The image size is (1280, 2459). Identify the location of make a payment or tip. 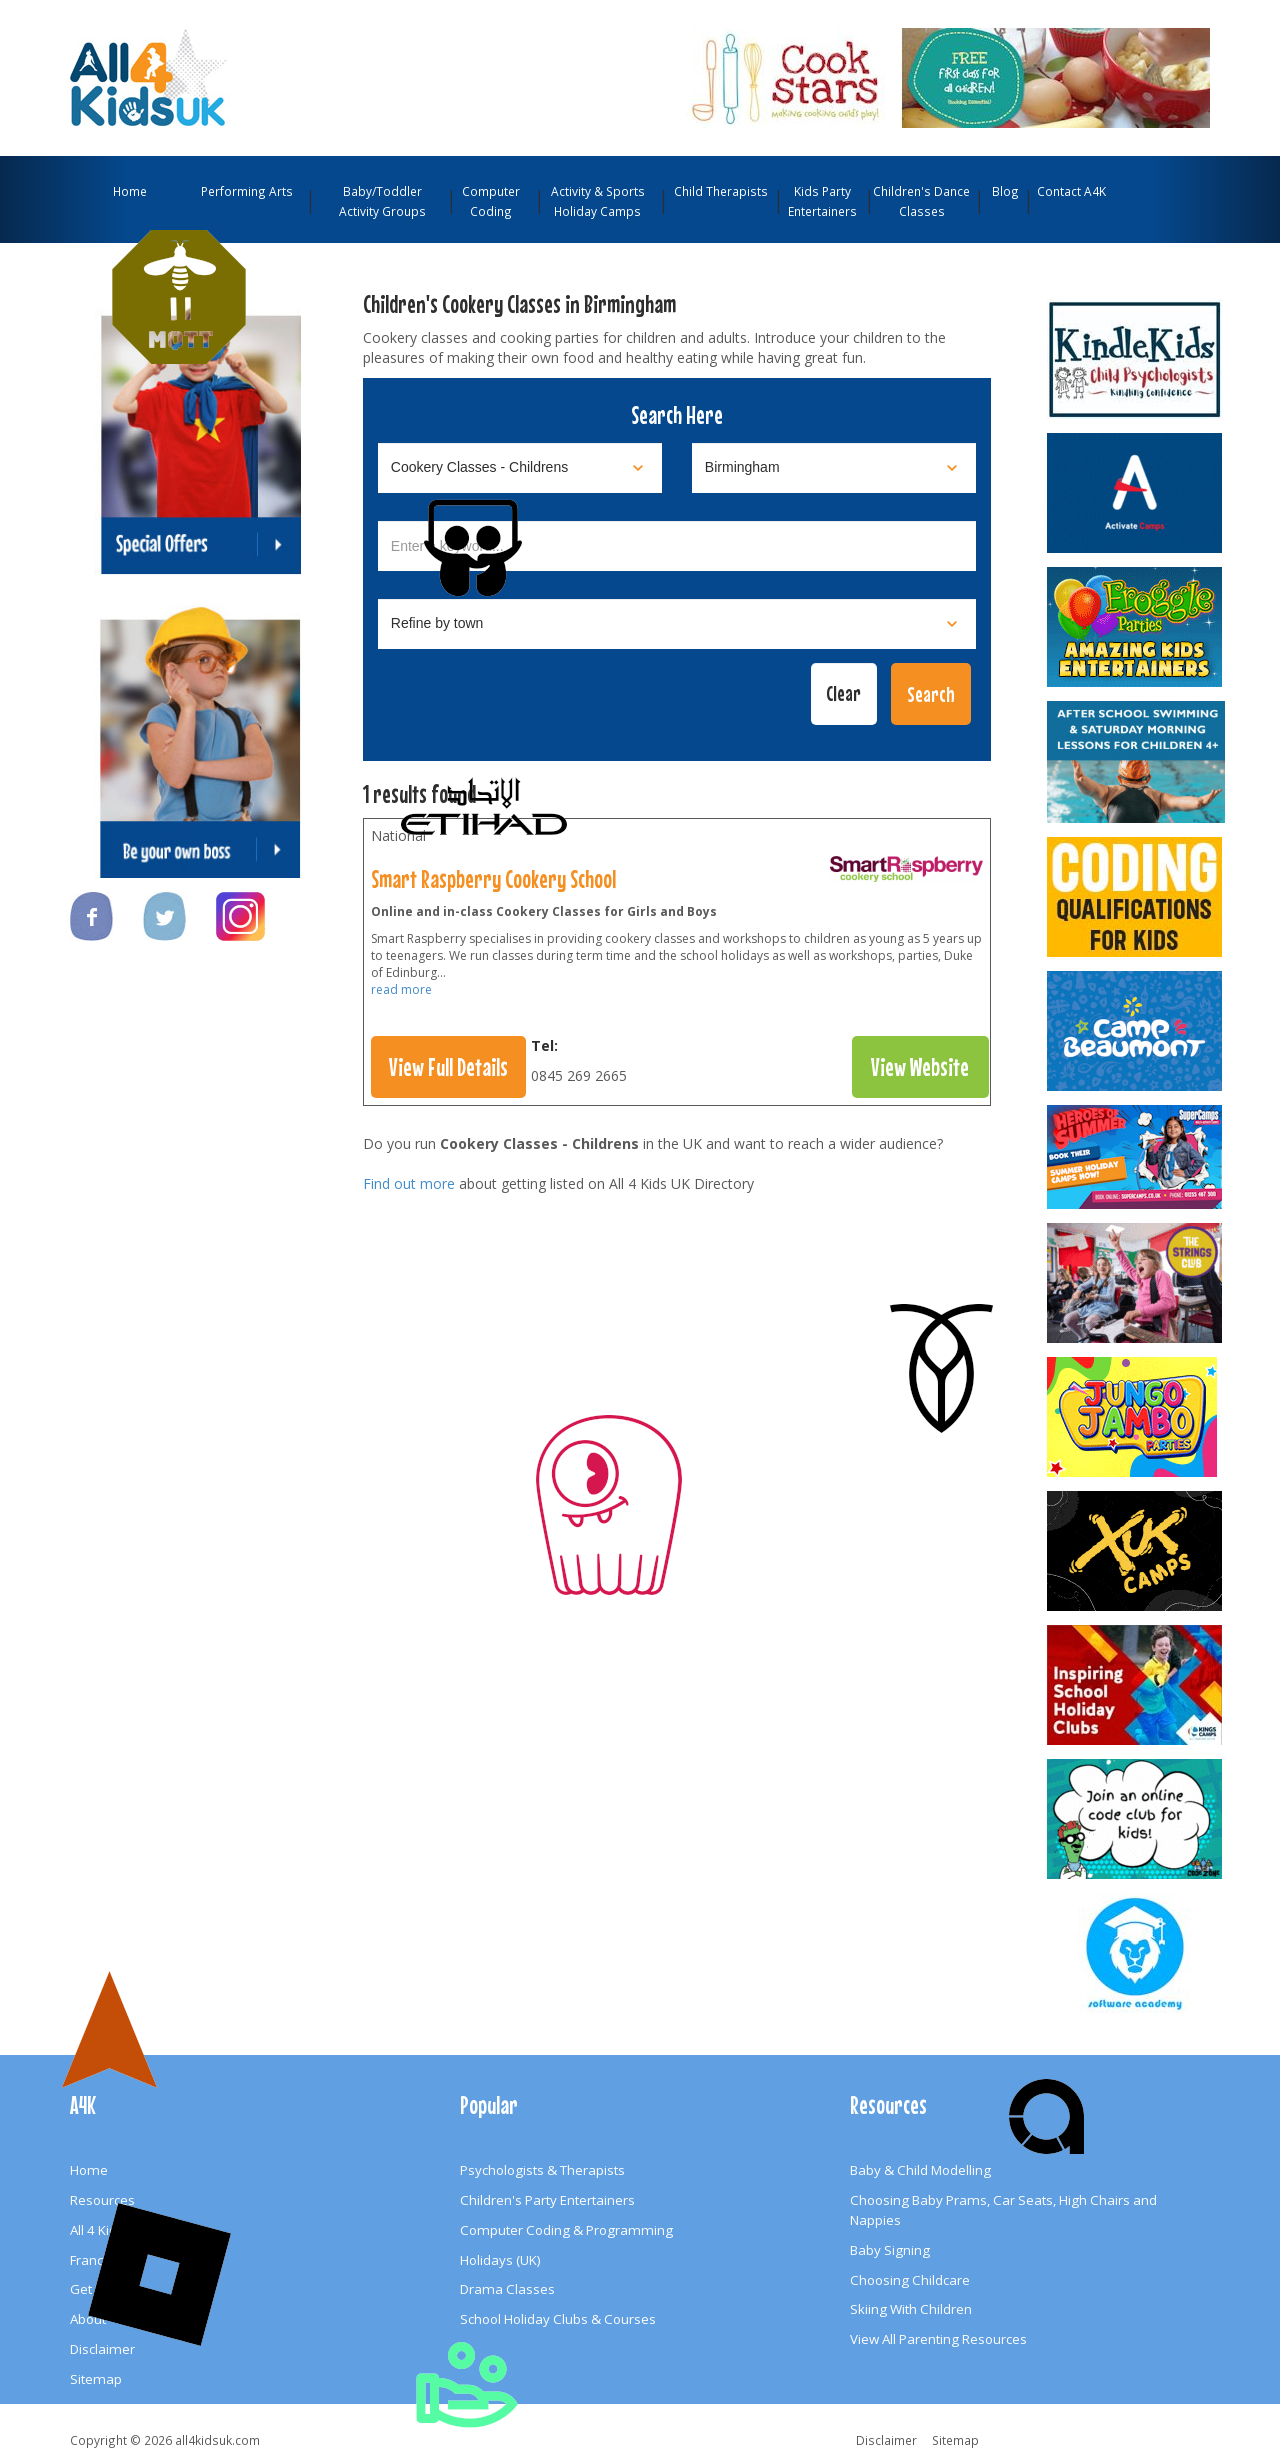
(466, 2387).